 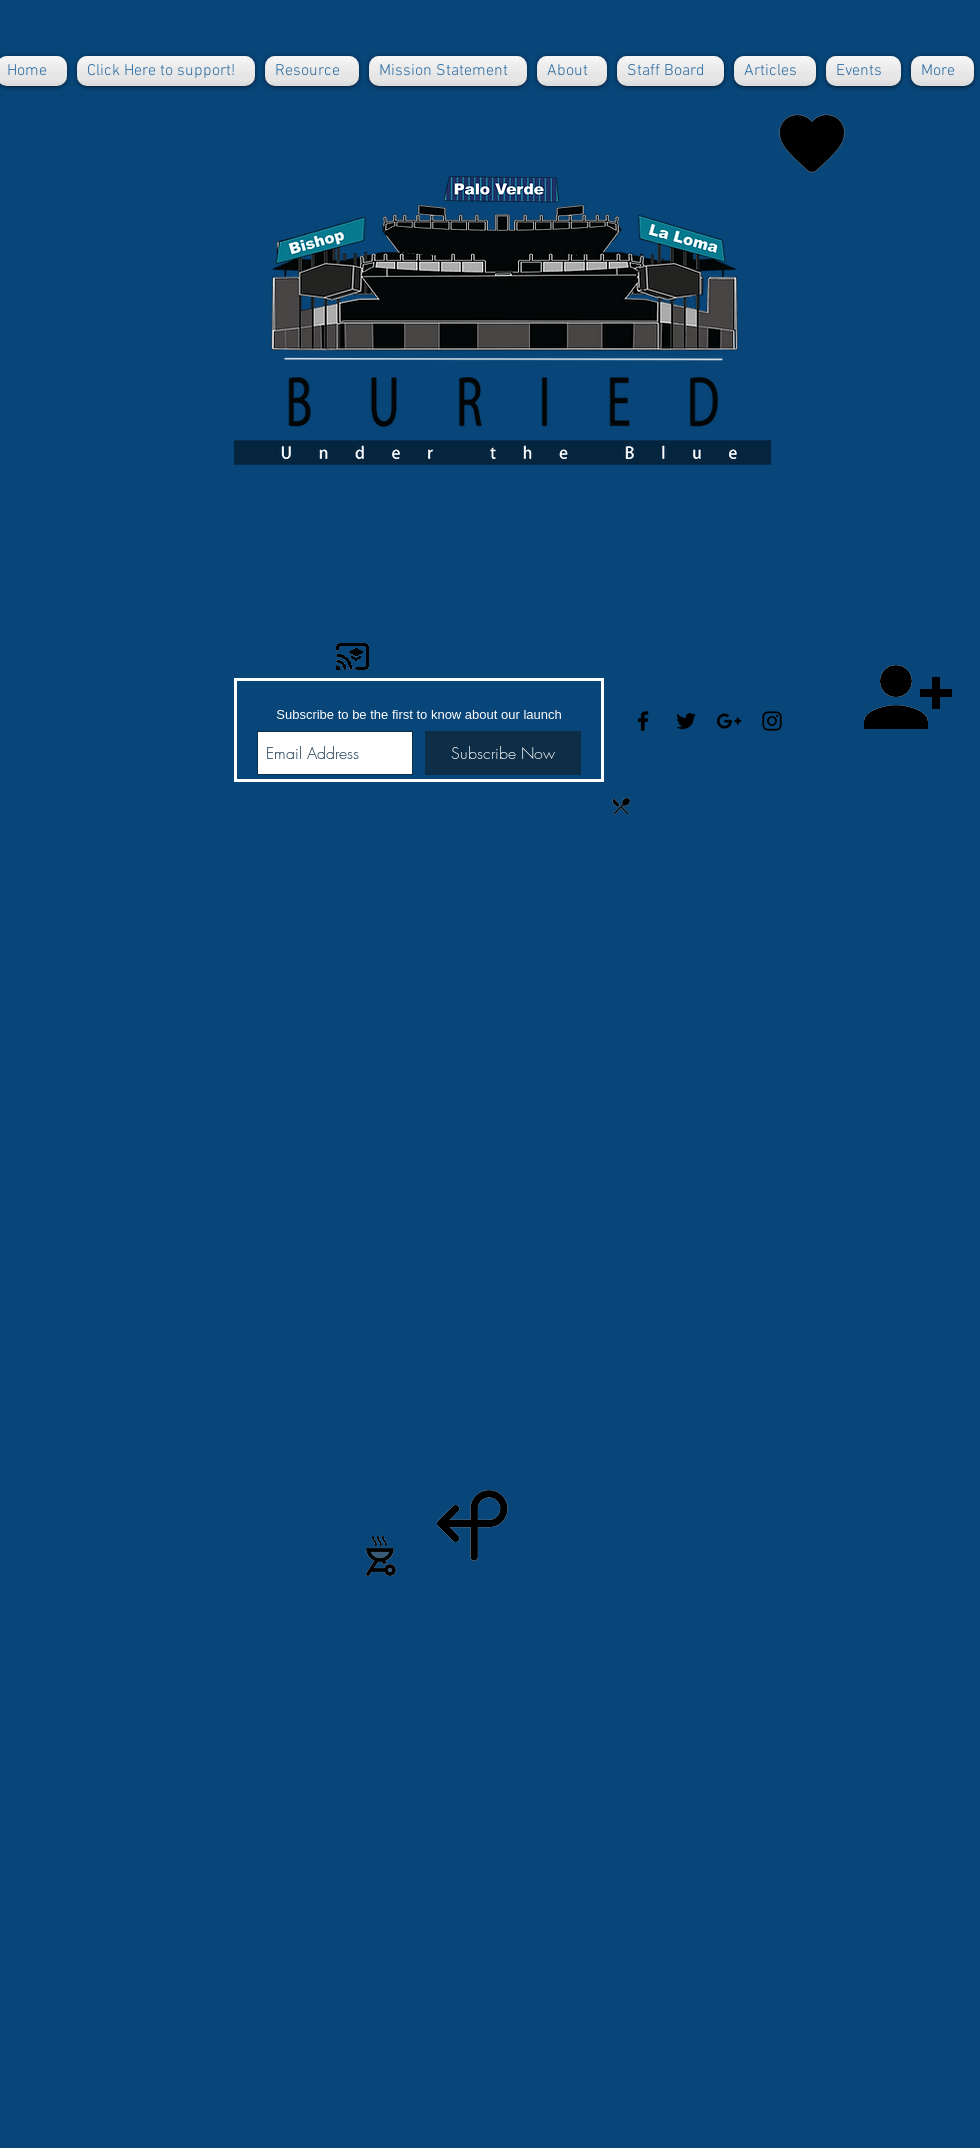 What do you see at coordinates (812, 144) in the screenshot?
I see `add to favorites` at bounding box center [812, 144].